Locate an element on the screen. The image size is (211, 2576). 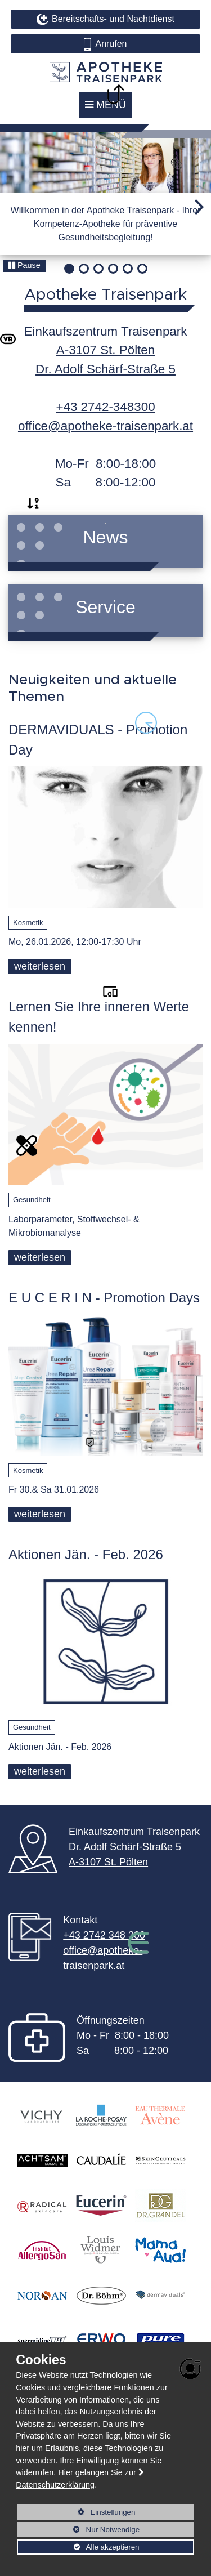
redo or repeat last action is located at coordinates (115, 94).